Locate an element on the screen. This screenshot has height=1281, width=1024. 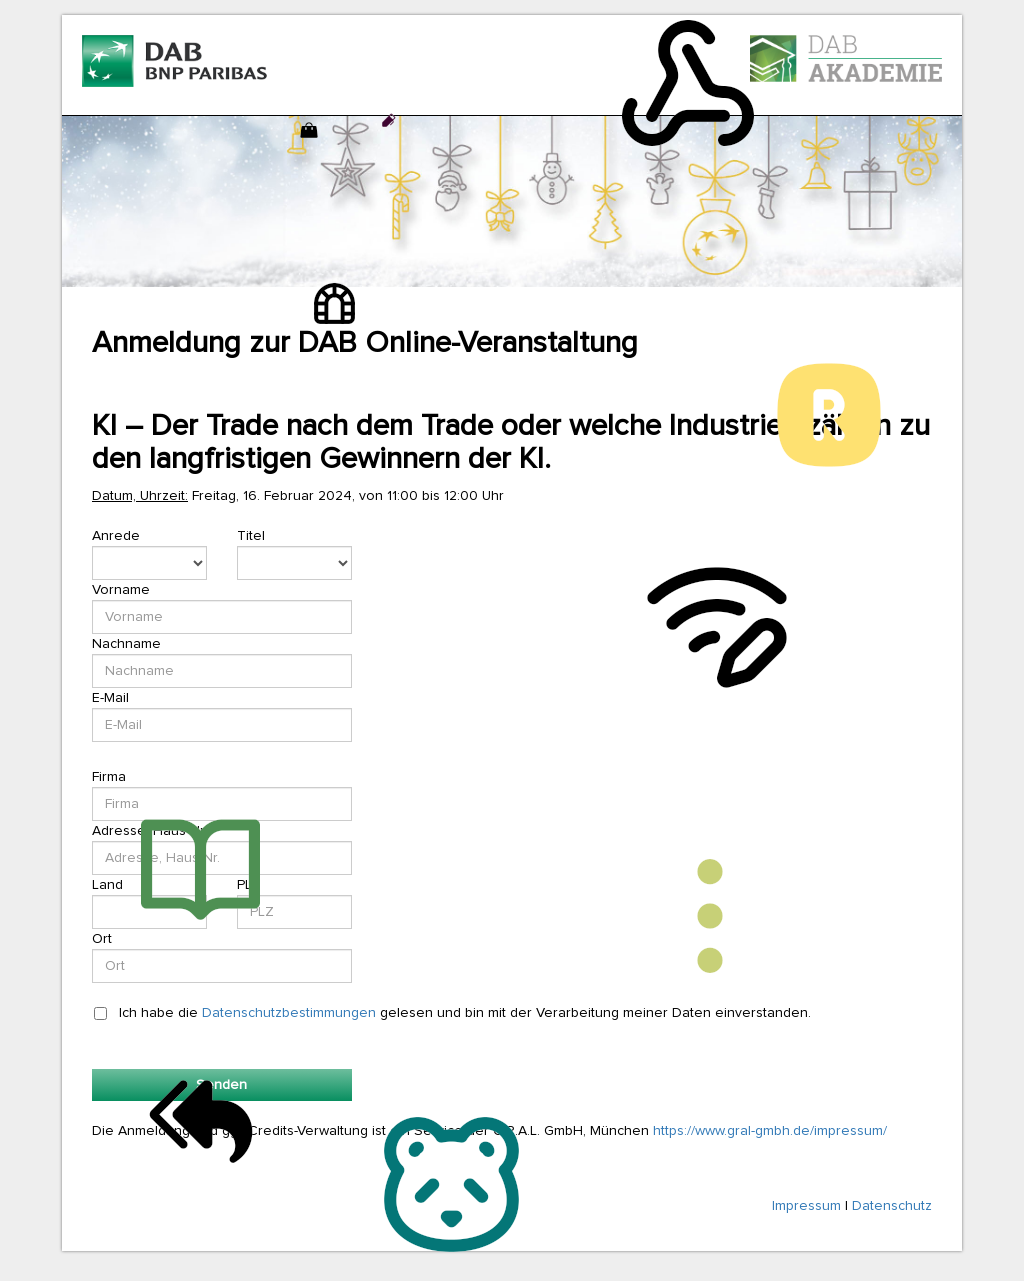
indicates a rating or review feature is located at coordinates (829, 415).